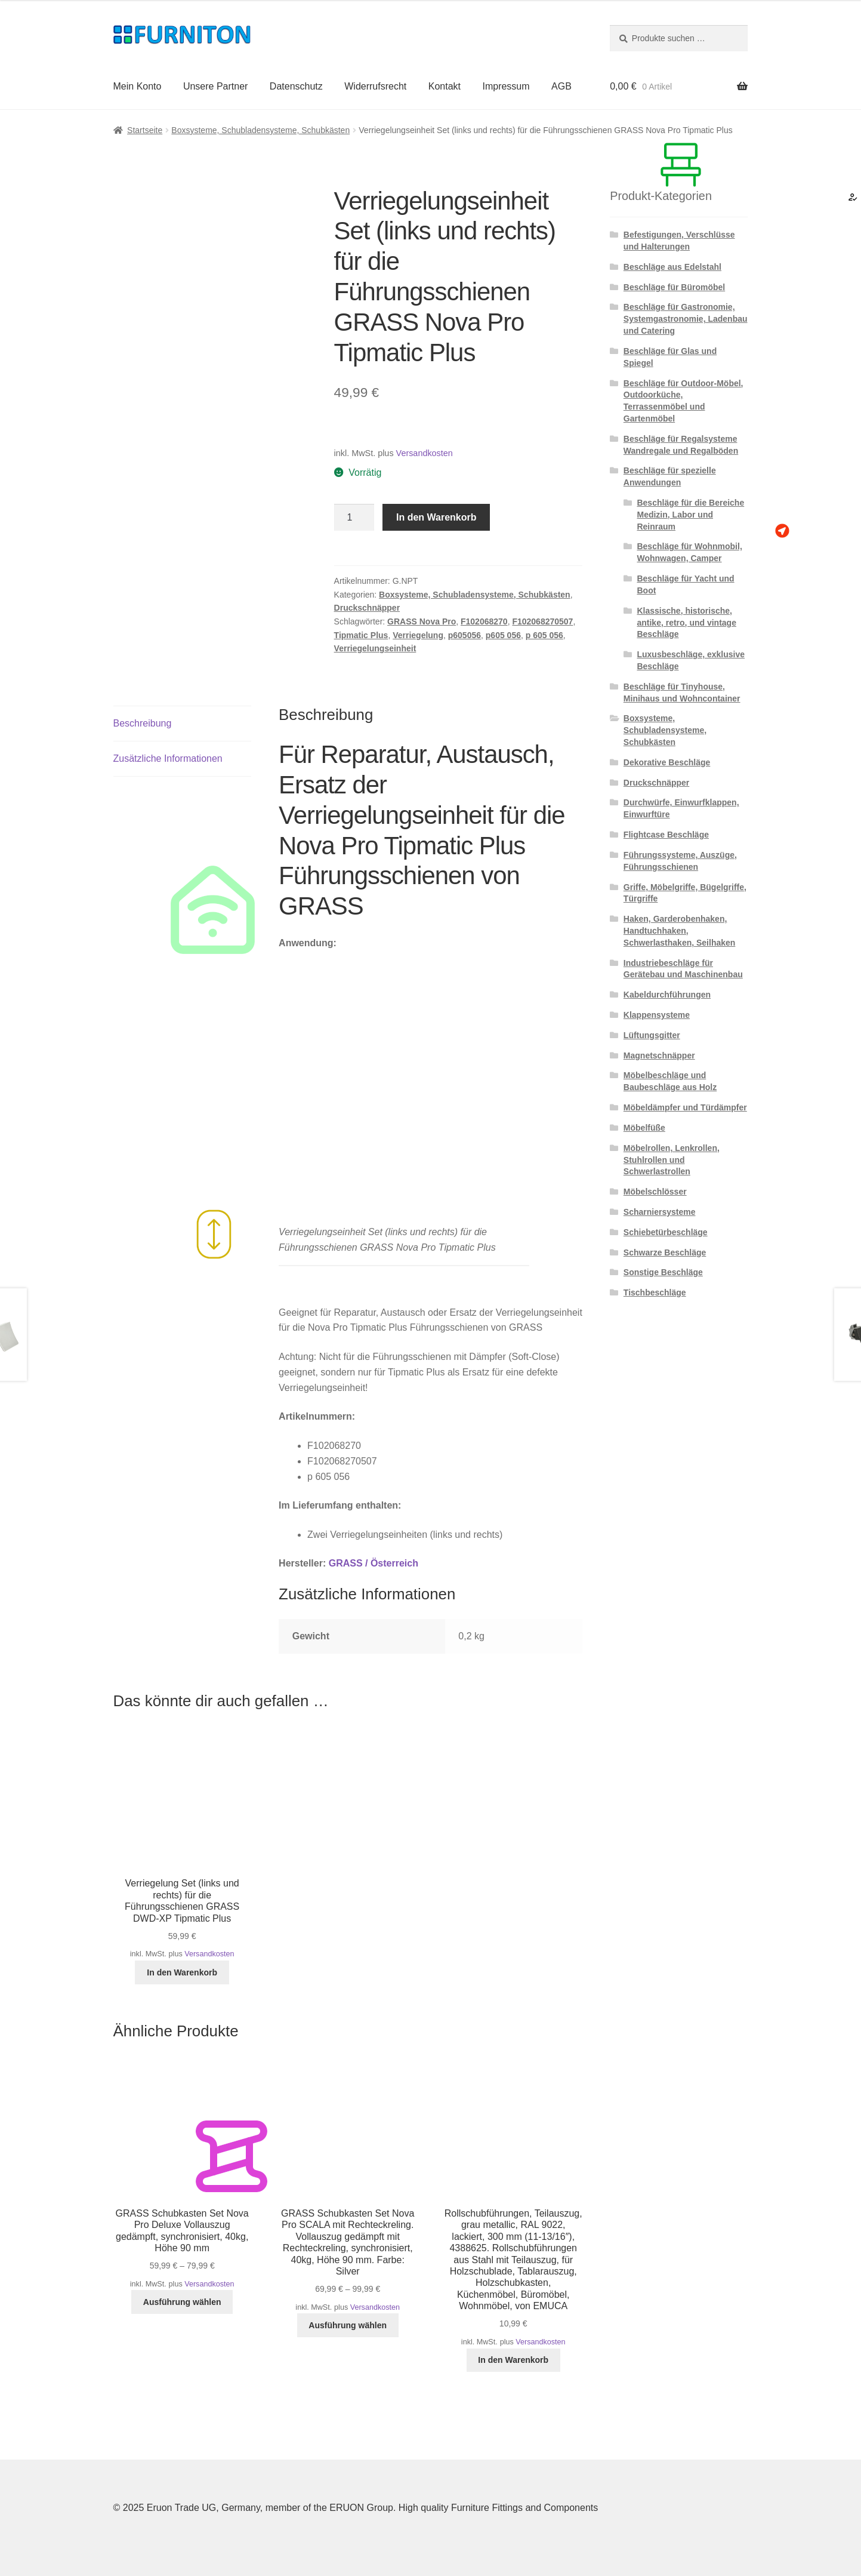 This screenshot has height=2576, width=861. Describe the element at coordinates (232, 2156) in the screenshot. I see `thread or sewing-related tools` at that location.